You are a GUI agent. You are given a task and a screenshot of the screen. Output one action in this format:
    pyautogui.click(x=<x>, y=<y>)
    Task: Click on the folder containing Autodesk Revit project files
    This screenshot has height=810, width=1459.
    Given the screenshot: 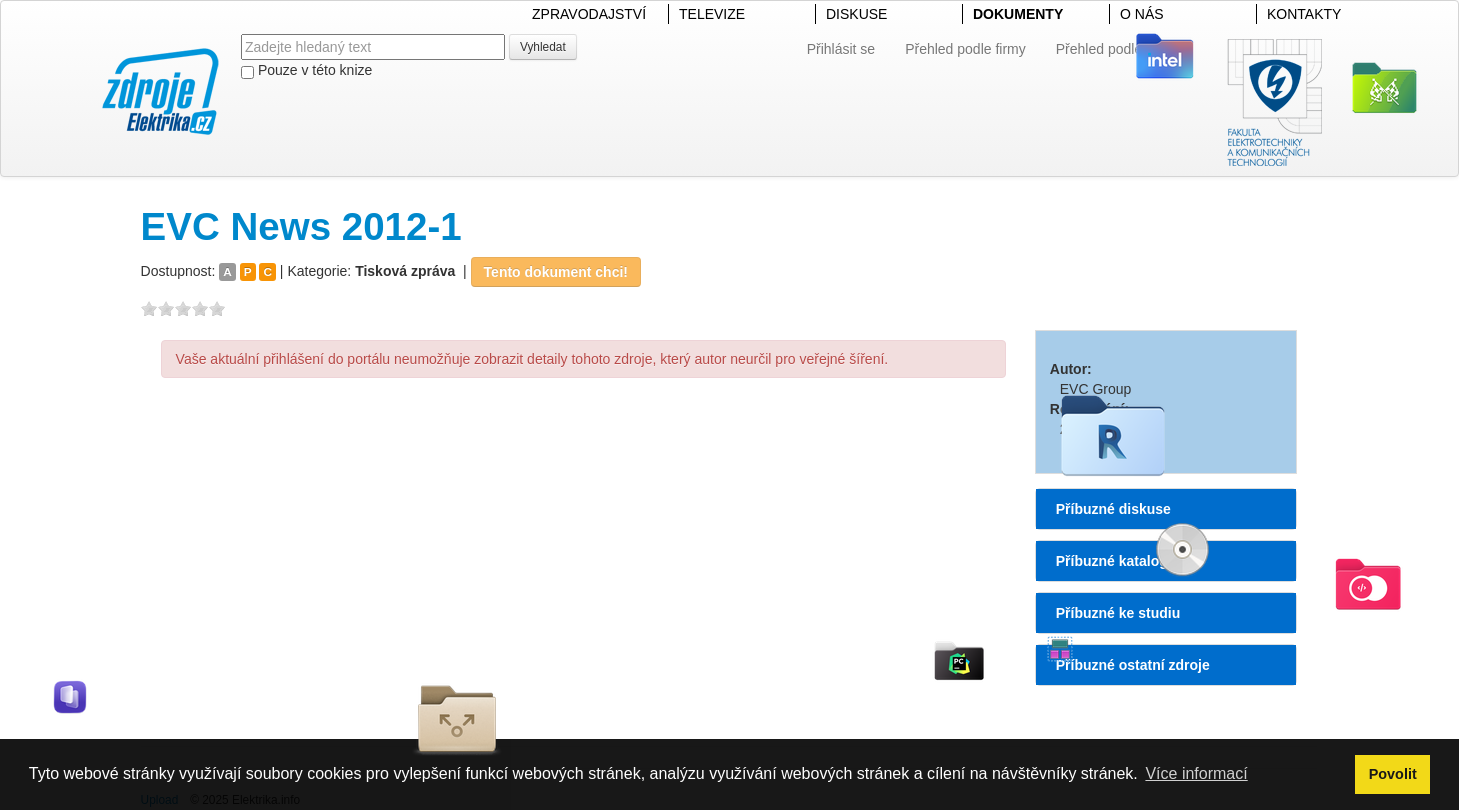 What is the action you would take?
    pyautogui.click(x=1112, y=438)
    